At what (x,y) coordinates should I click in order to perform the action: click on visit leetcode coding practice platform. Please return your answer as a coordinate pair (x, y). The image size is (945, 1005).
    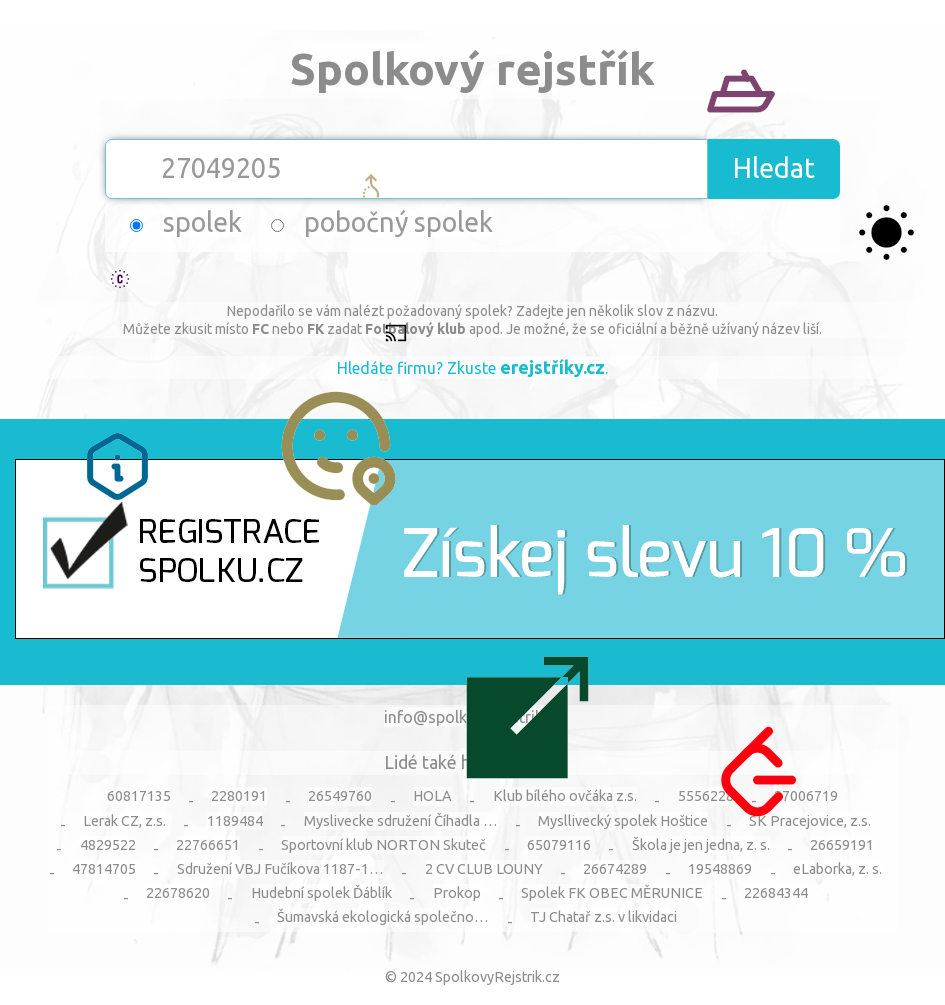
    Looking at the image, I should click on (757, 775).